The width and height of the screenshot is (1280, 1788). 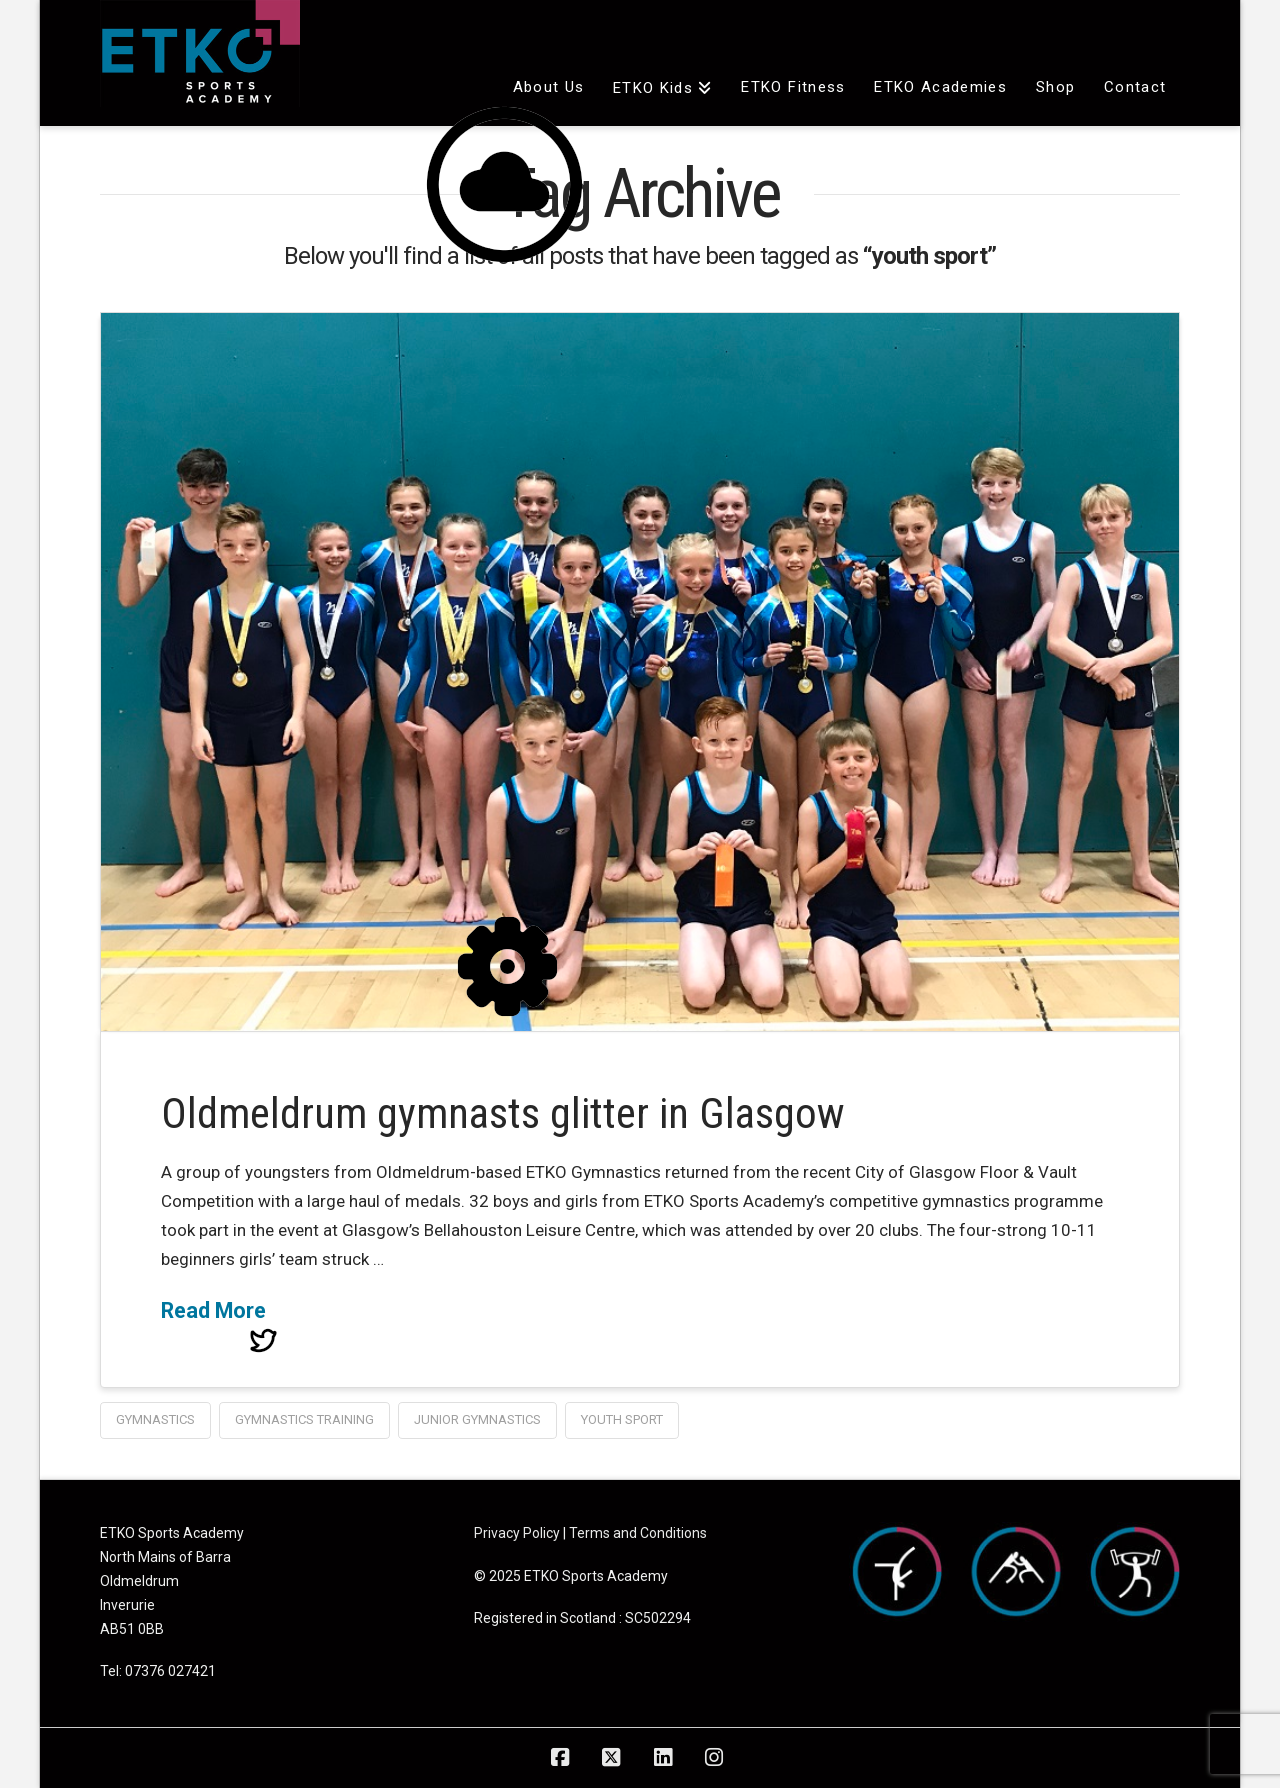 What do you see at coordinates (263, 1340) in the screenshot?
I see `share to twitter` at bounding box center [263, 1340].